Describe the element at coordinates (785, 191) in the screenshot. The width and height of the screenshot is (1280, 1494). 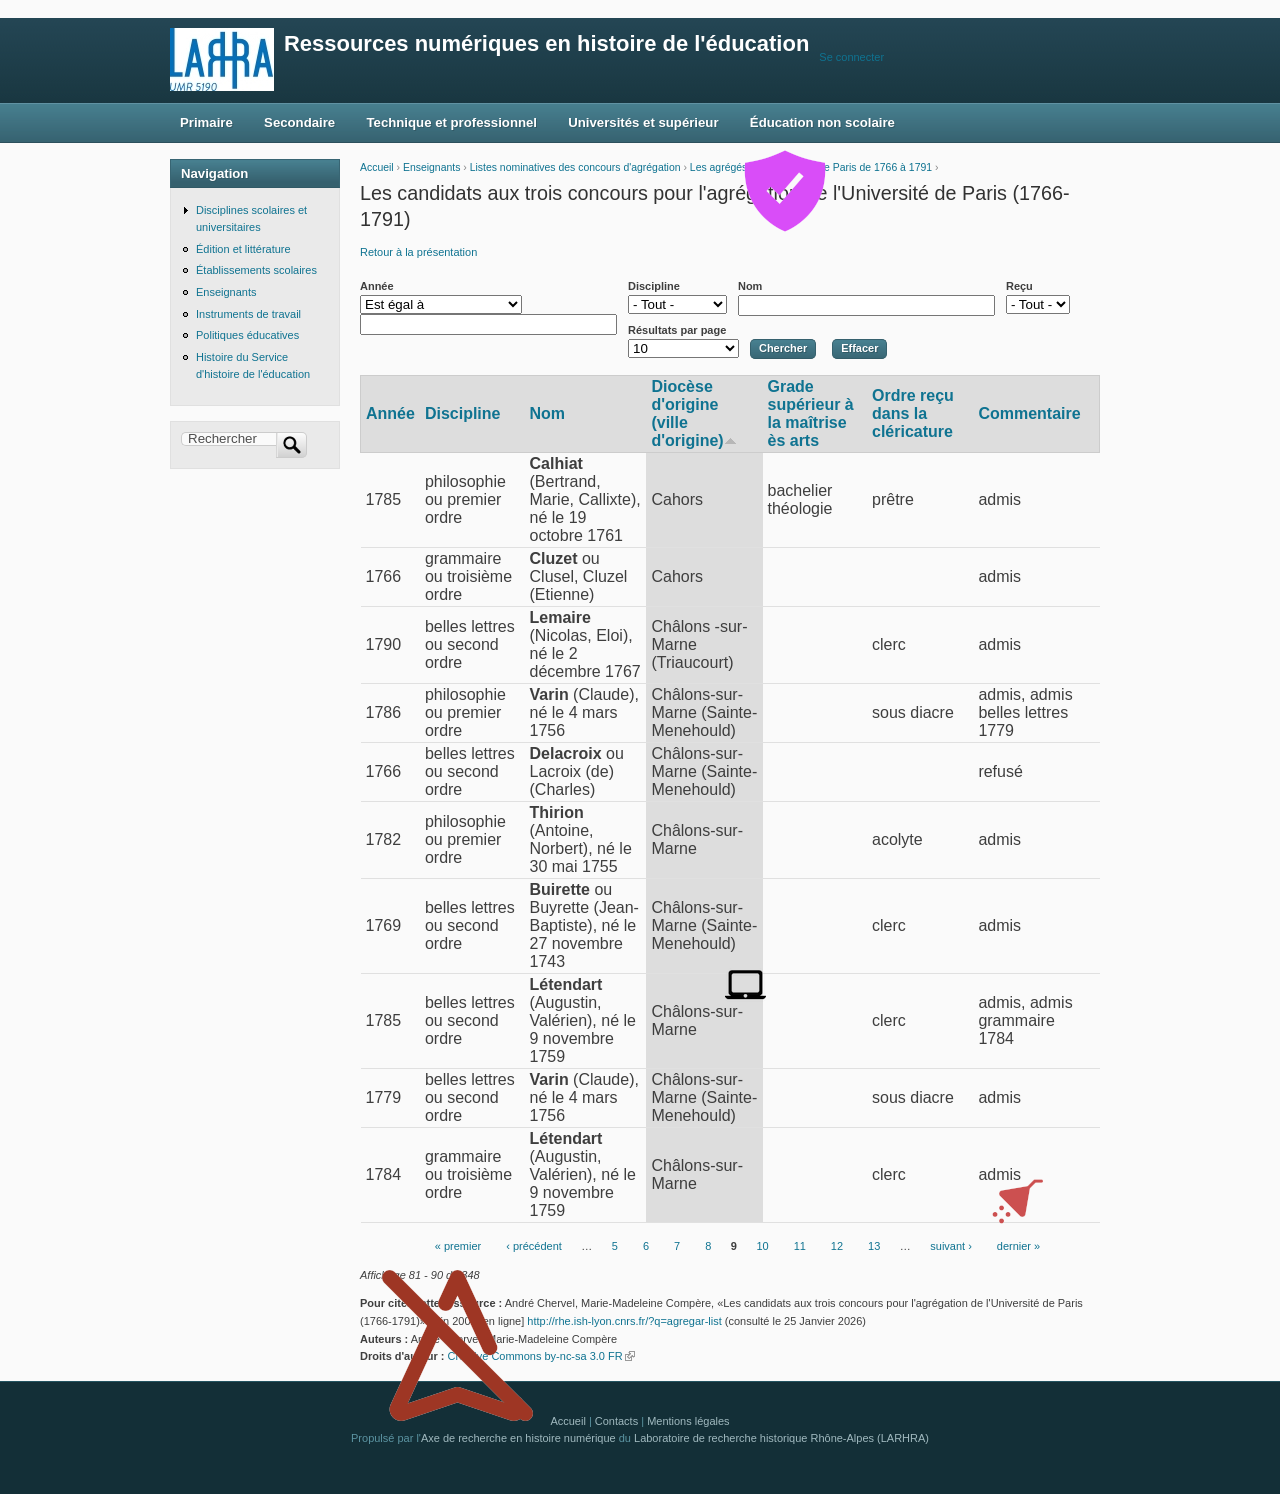
I see `indicates security verification complete` at that location.